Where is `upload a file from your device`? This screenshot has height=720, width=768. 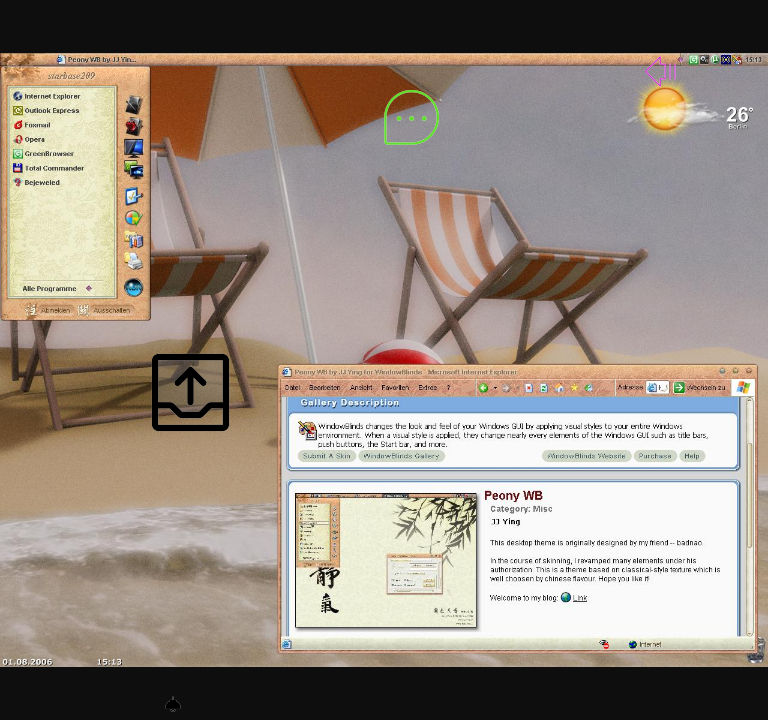
upload a file from your device is located at coordinates (190, 392).